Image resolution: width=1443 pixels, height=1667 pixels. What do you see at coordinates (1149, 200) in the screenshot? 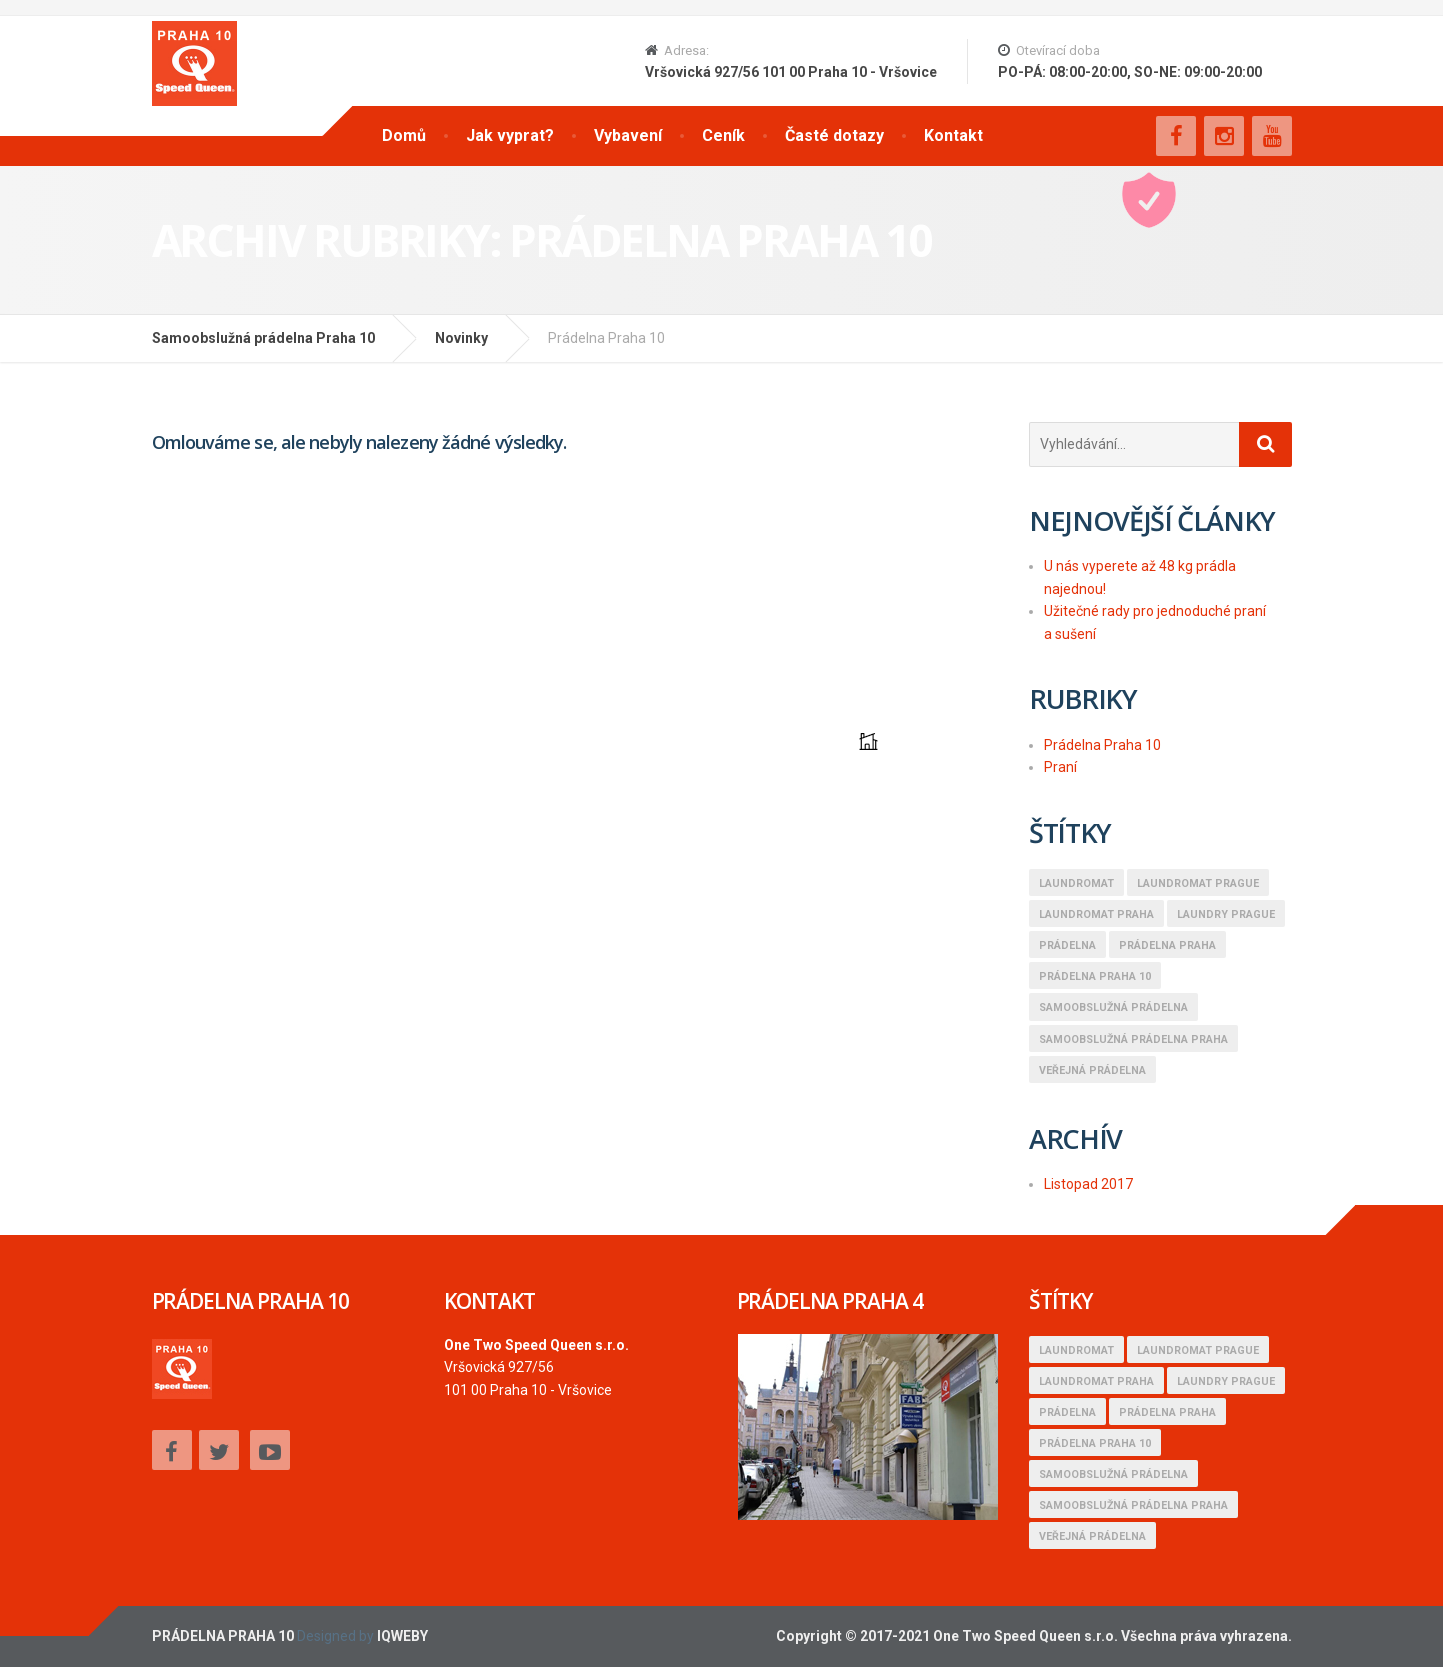
I see `indicates verified or secure status` at bounding box center [1149, 200].